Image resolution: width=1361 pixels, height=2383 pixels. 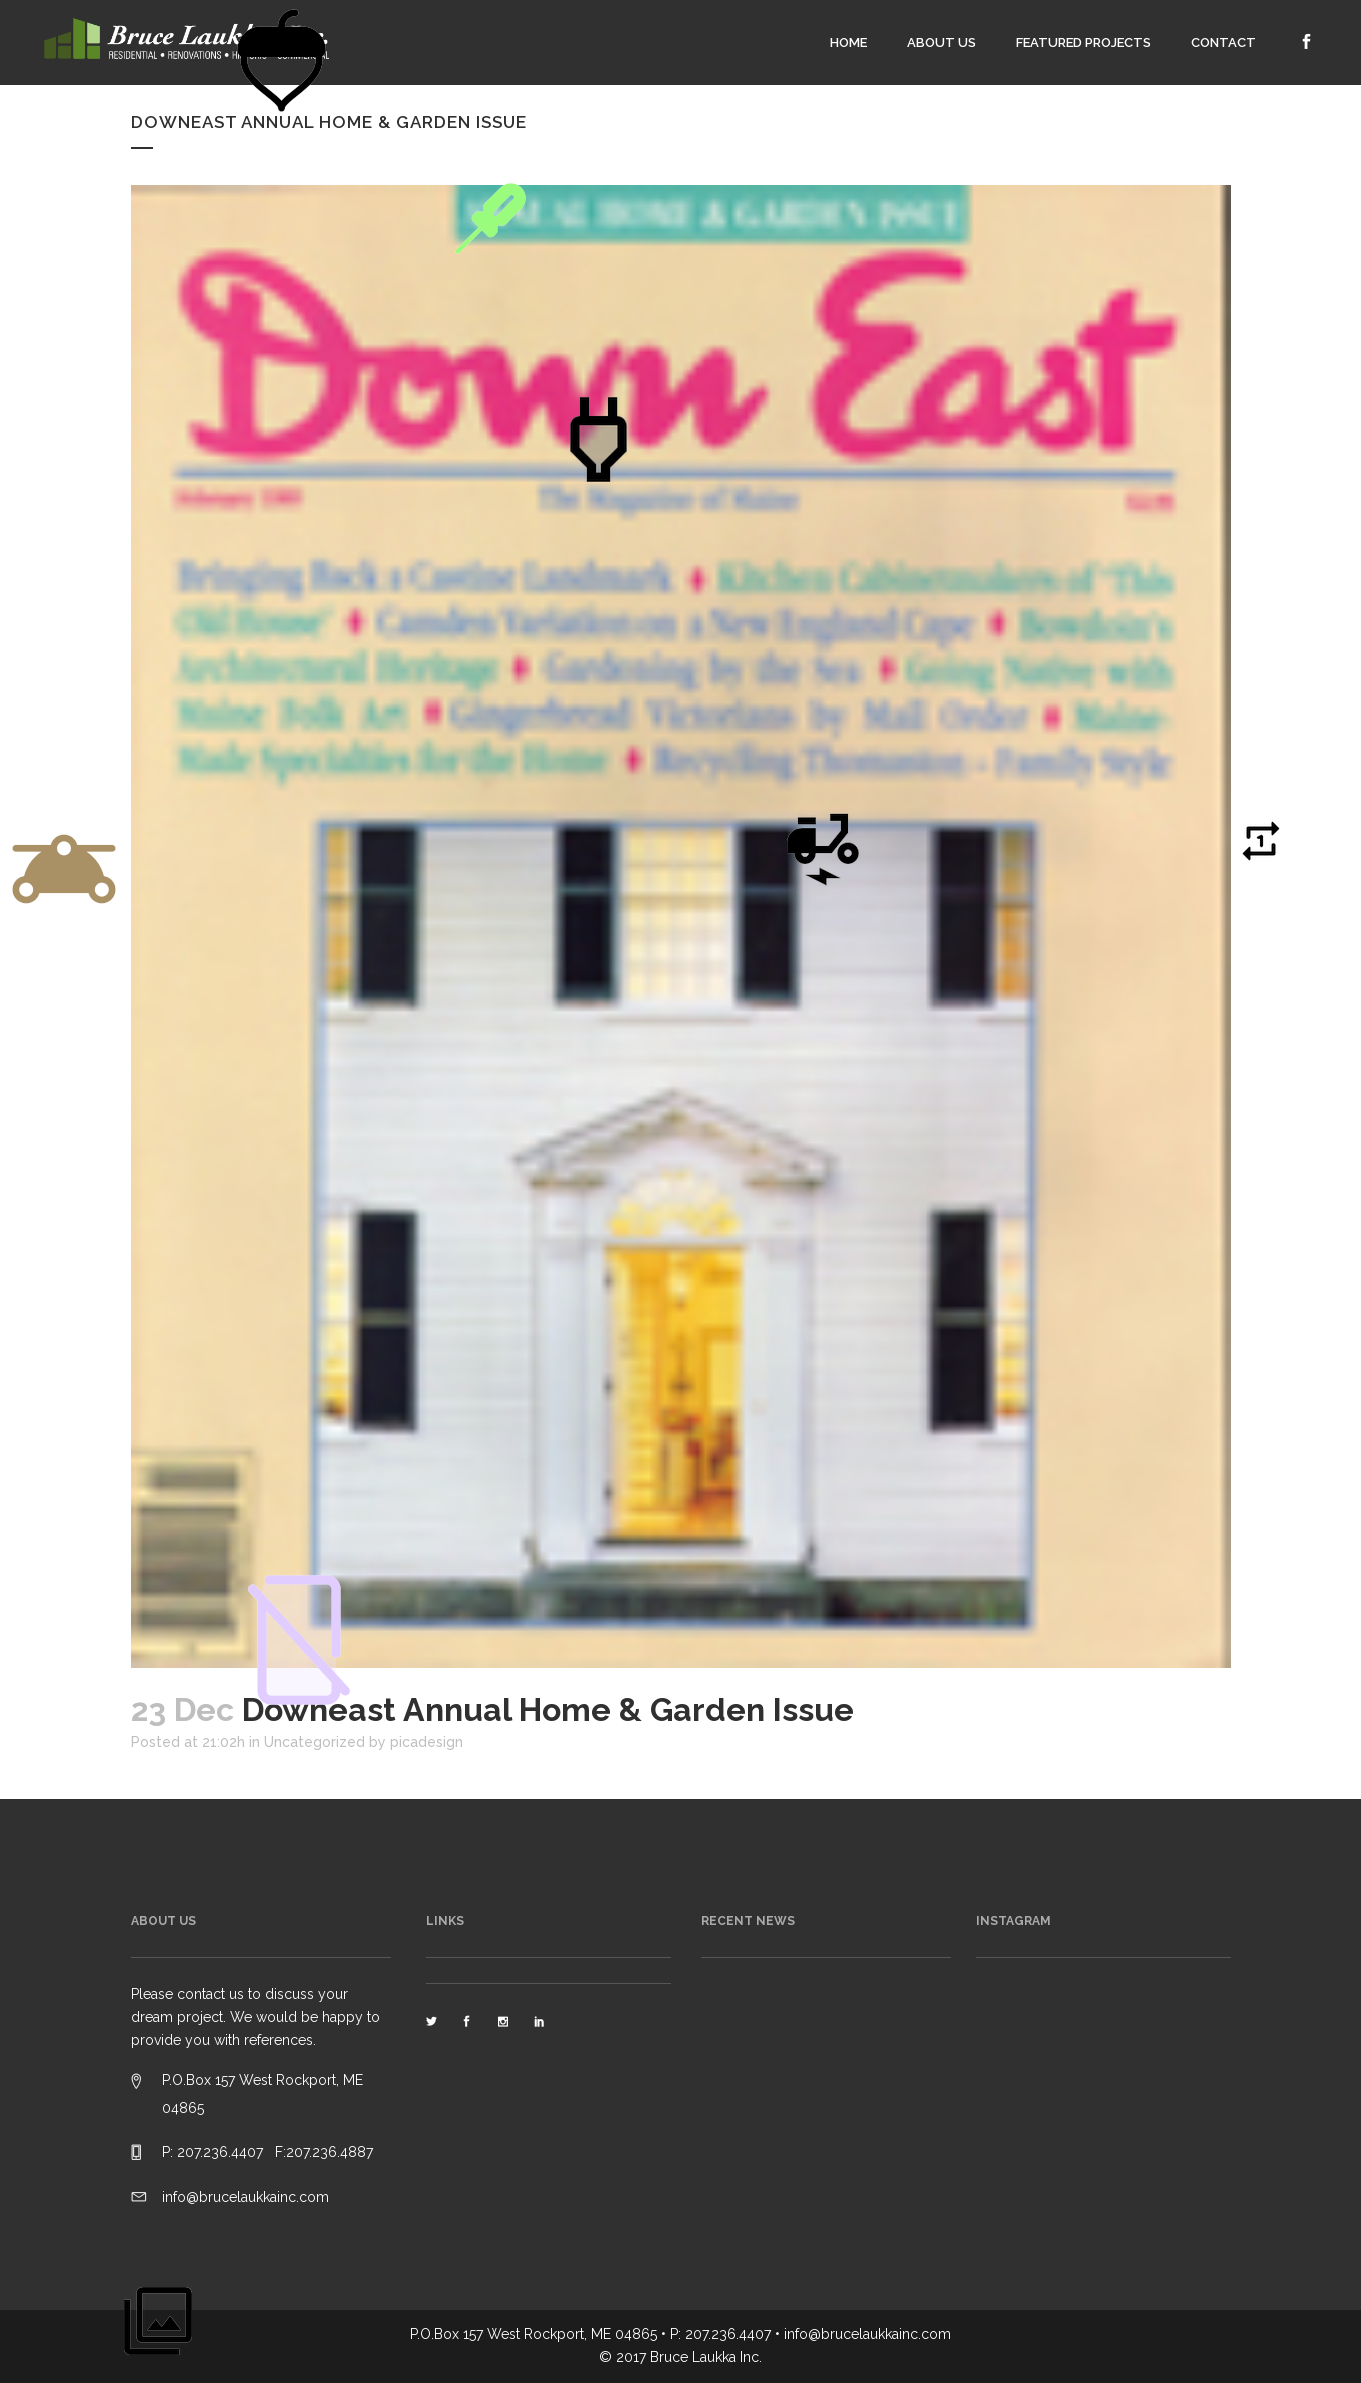 I want to click on access vector path editing tools, so click(x=64, y=869).